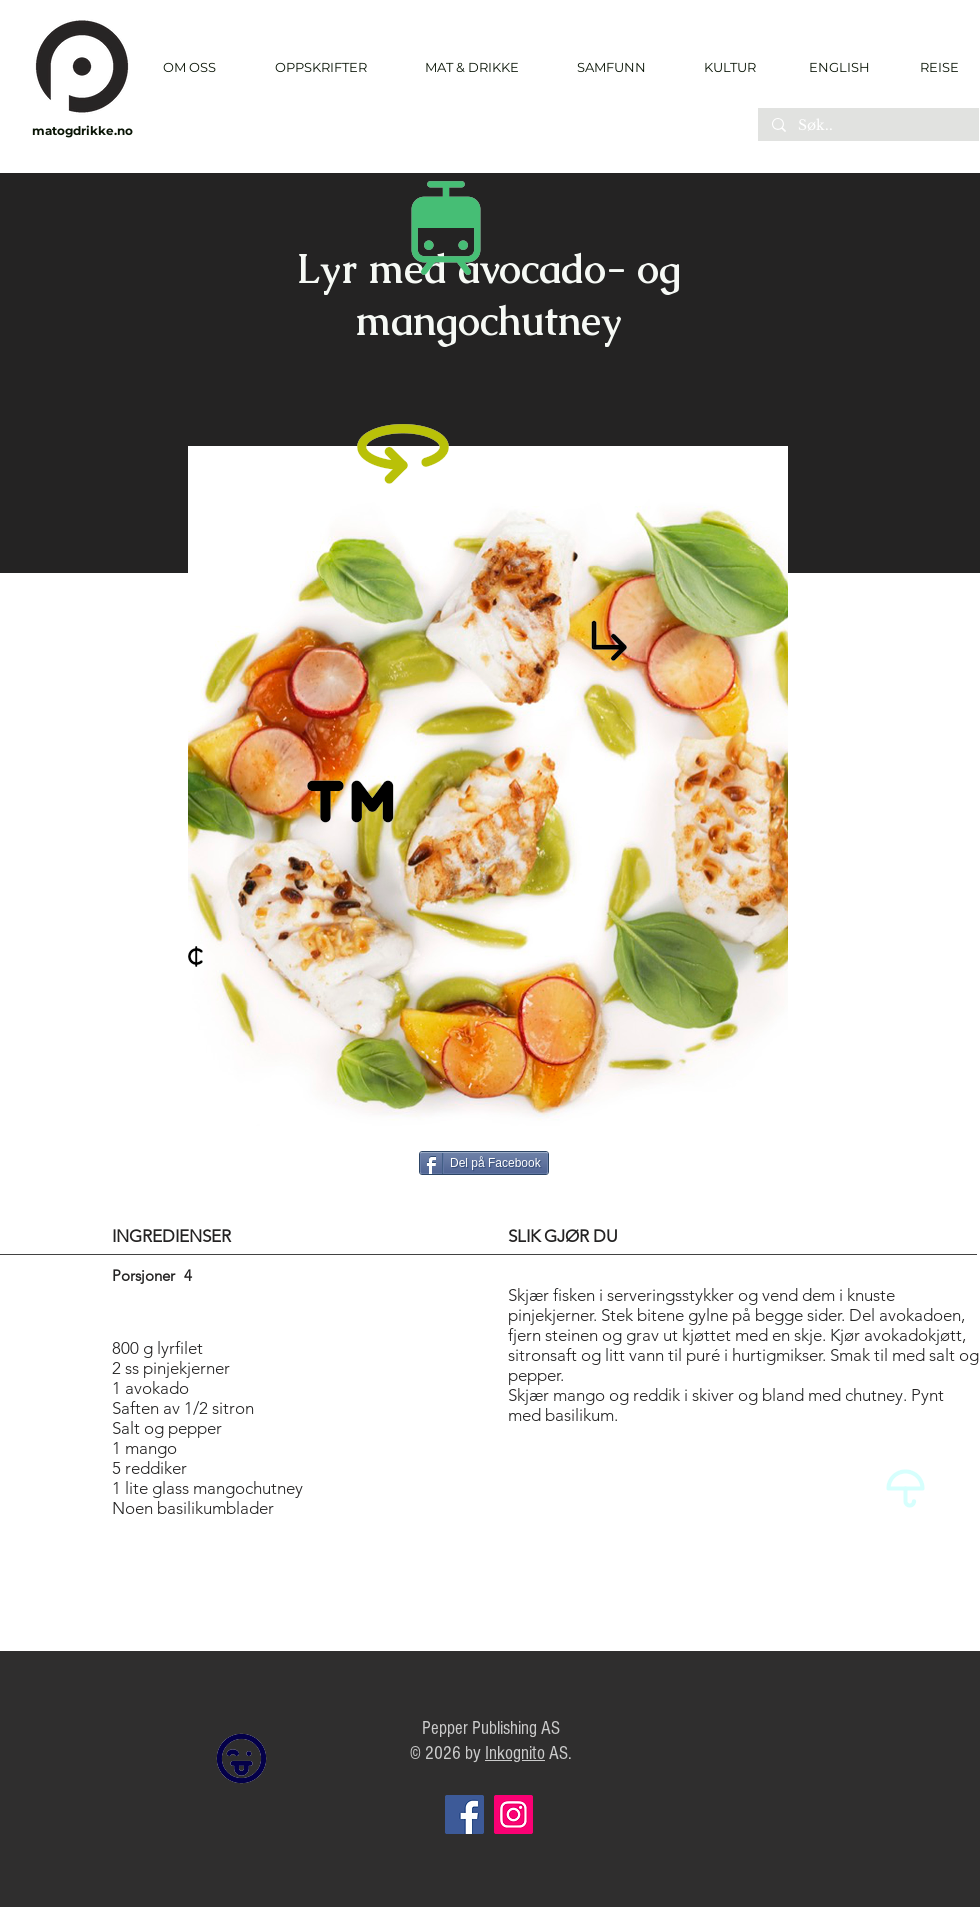 The width and height of the screenshot is (980, 1907). What do you see at coordinates (195, 956) in the screenshot?
I see `indicates Ghanaian cedi currency` at bounding box center [195, 956].